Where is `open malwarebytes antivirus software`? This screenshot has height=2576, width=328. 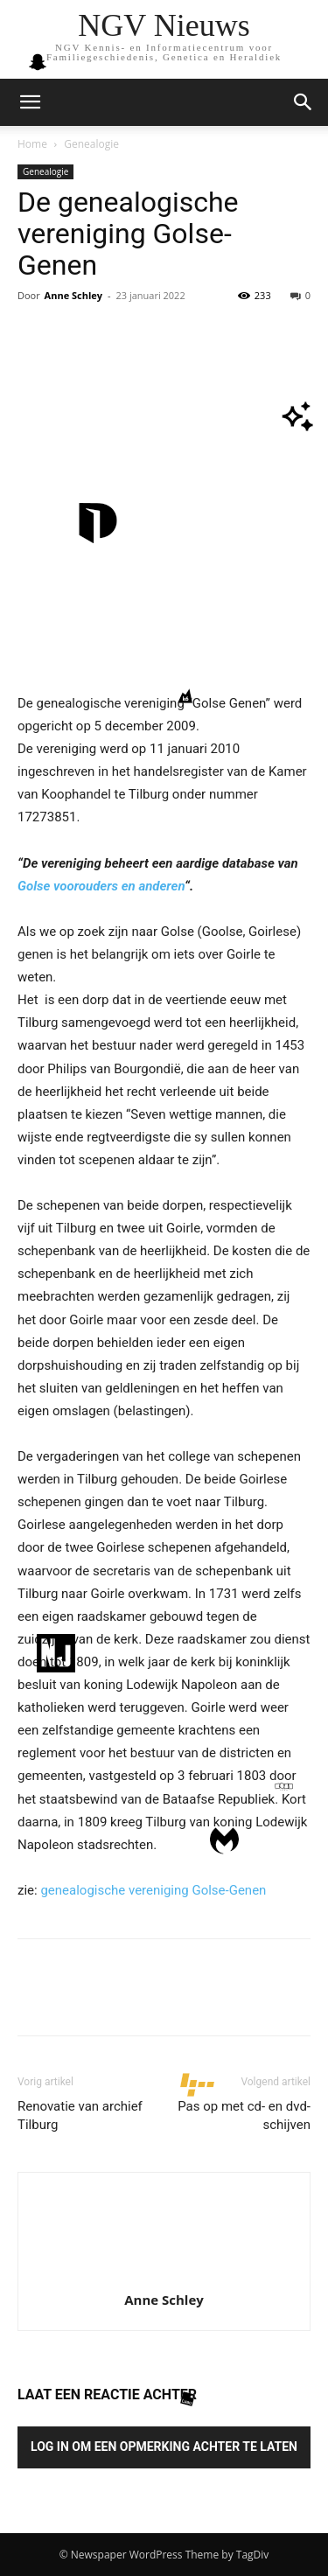 open malwarebytes antivirus software is located at coordinates (224, 1840).